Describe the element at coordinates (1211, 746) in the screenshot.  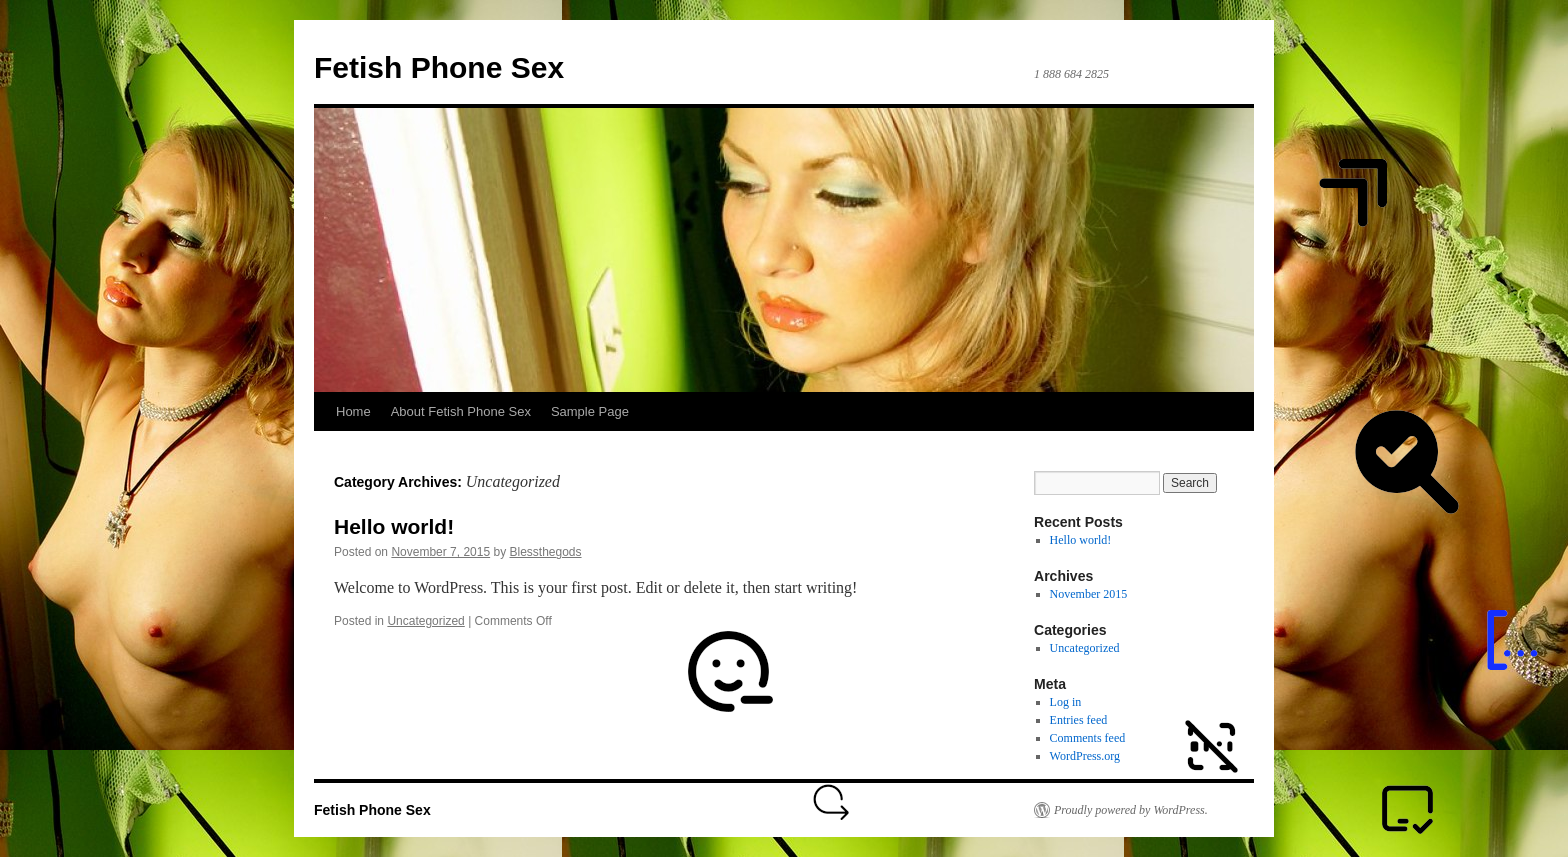
I see `barcode scanning is disabled` at that location.